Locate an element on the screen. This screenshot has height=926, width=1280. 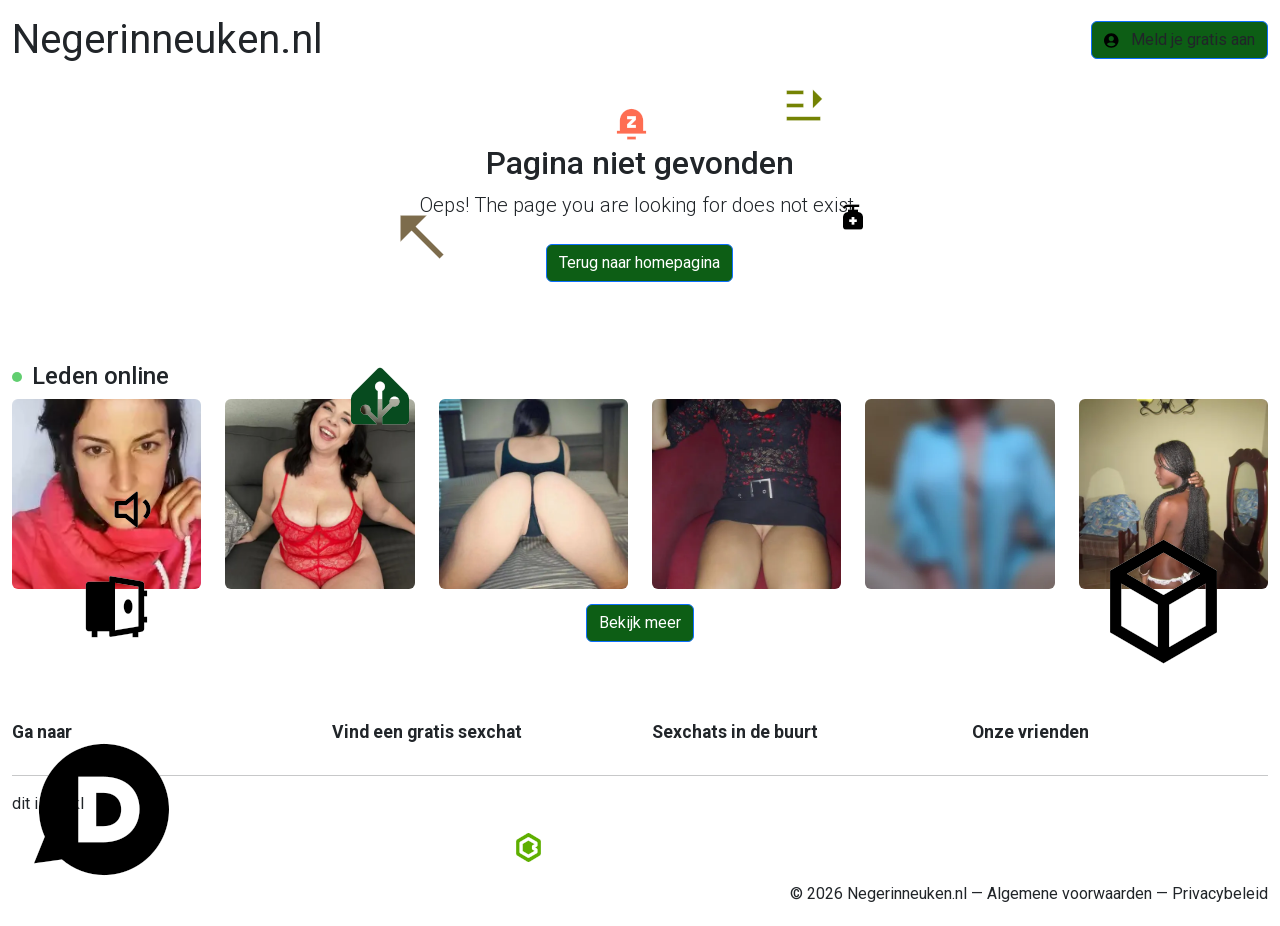
open Disqus comments section is located at coordinates (101, 809).